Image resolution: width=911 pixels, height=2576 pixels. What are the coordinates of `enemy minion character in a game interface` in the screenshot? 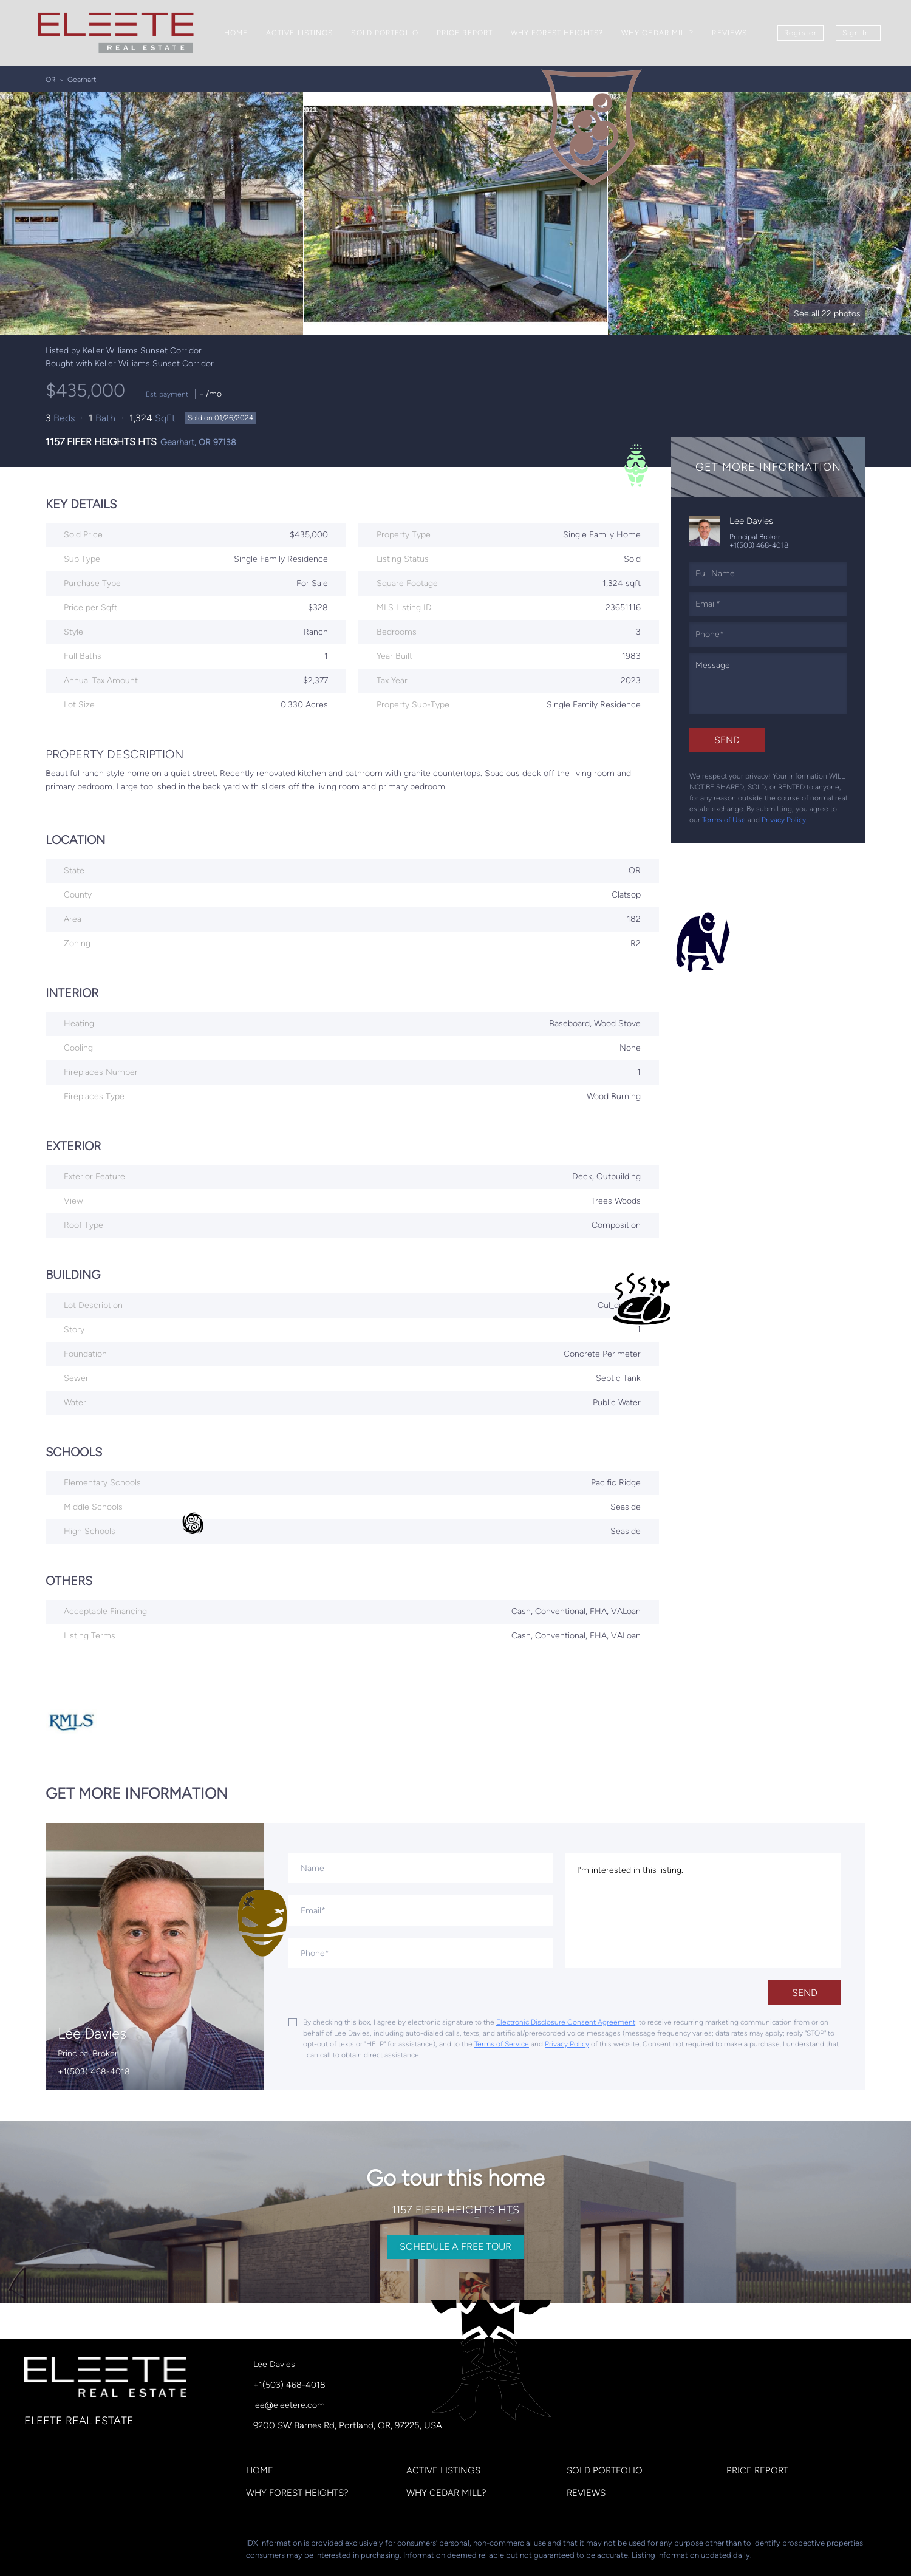 It's located at (703, 942).